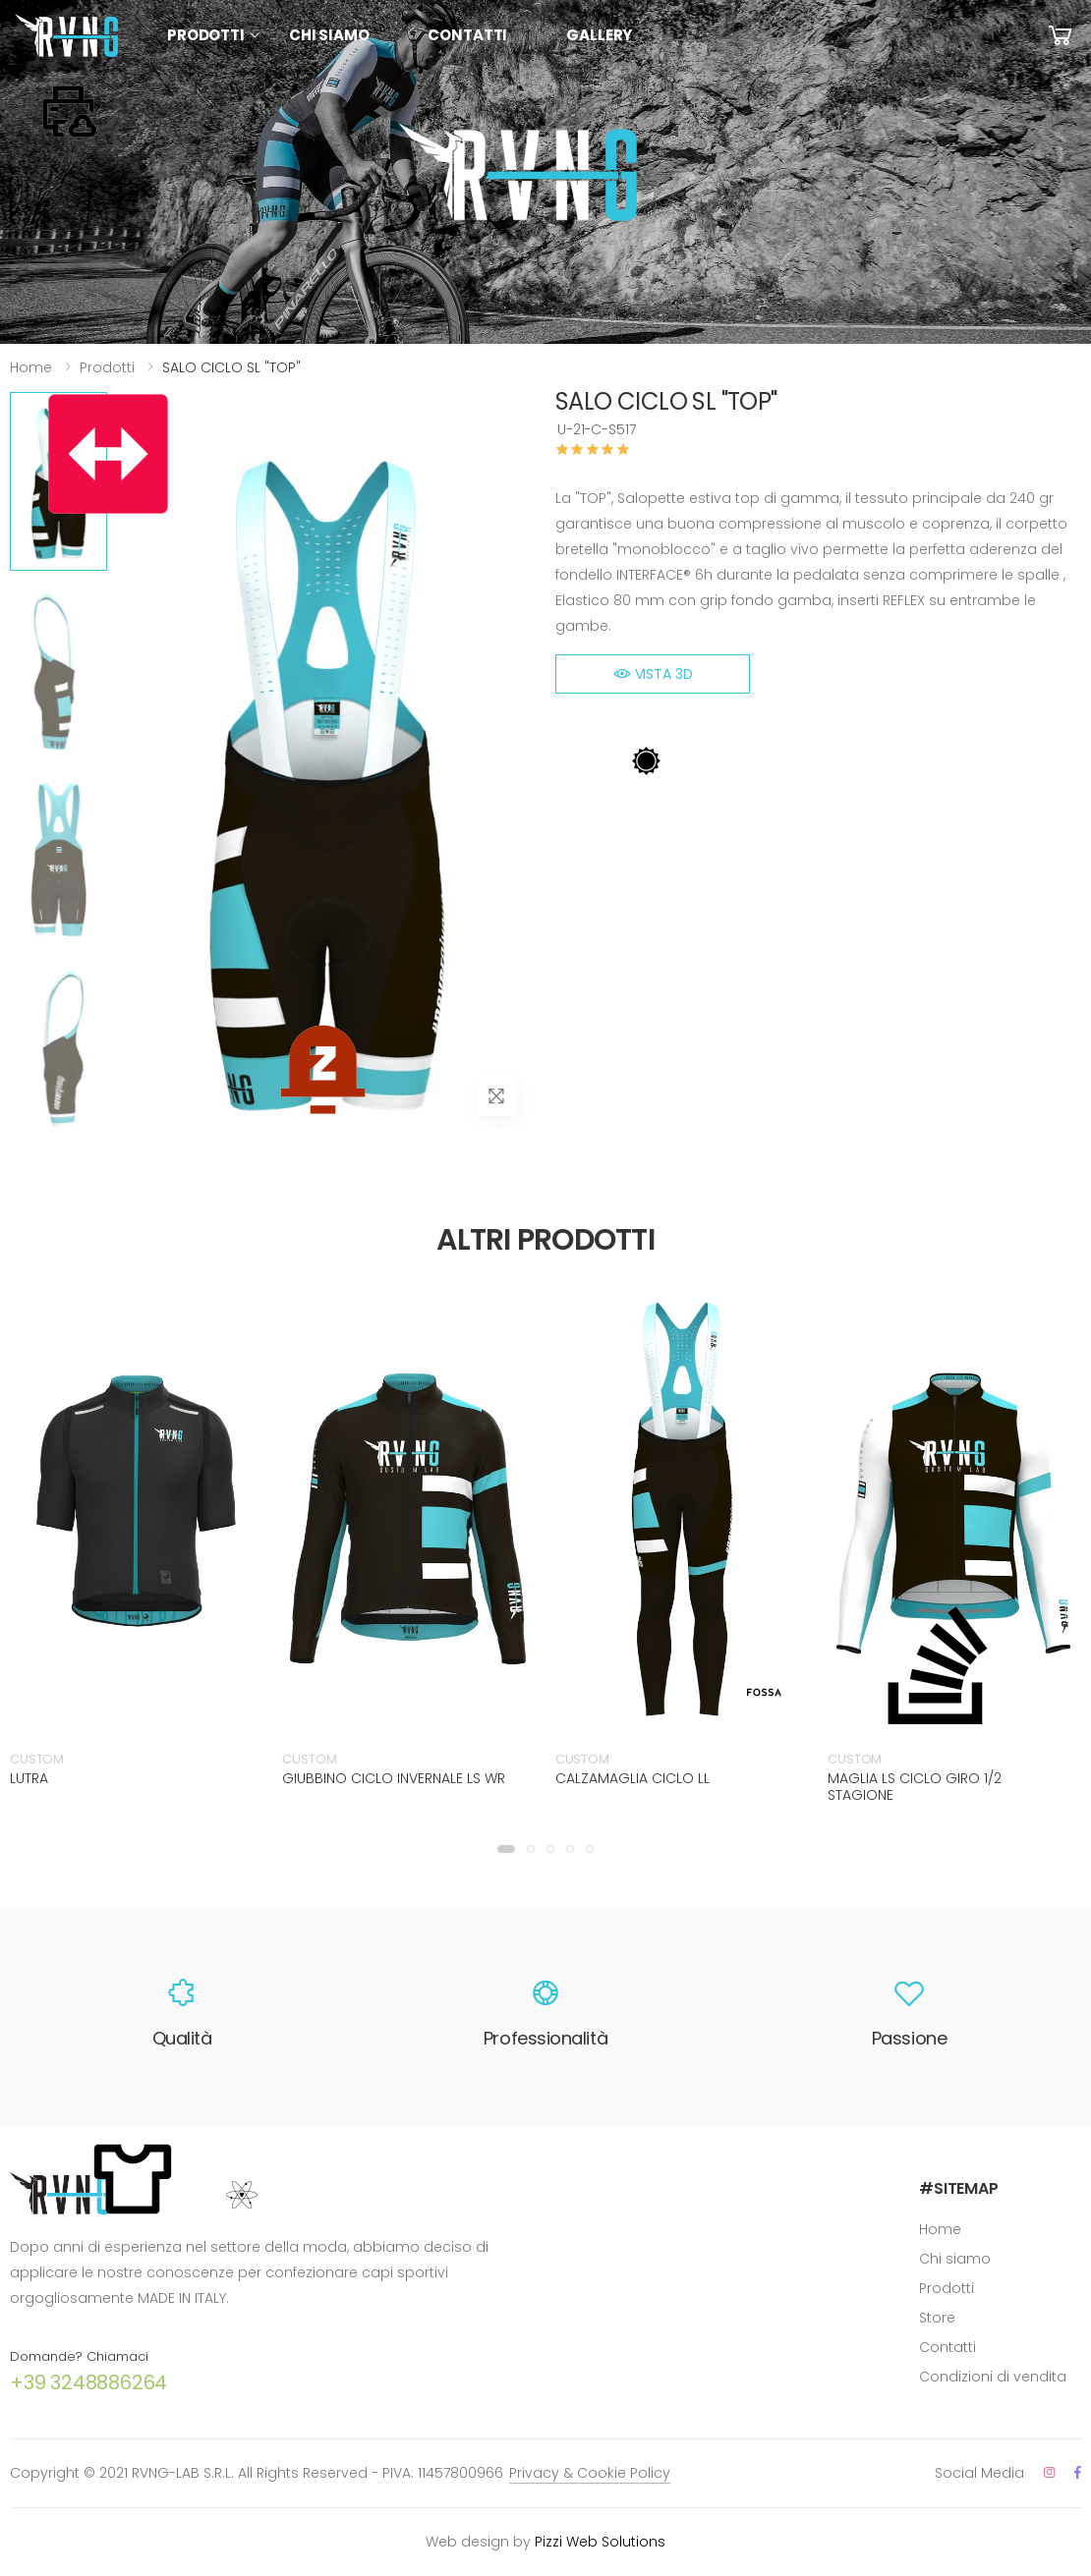  Describe the element at coordinates (764, 1692) in the screenshot. I see `fossa software compliance and licensing platform logo` at that location.